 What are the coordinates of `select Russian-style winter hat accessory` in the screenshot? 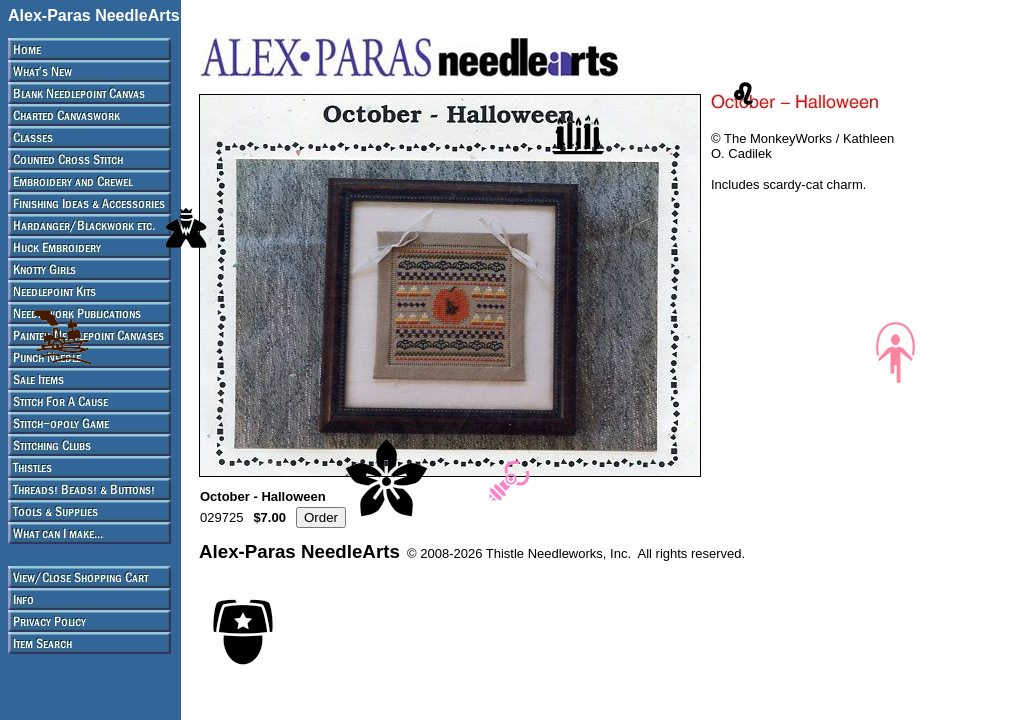 It's located at (243, 631).